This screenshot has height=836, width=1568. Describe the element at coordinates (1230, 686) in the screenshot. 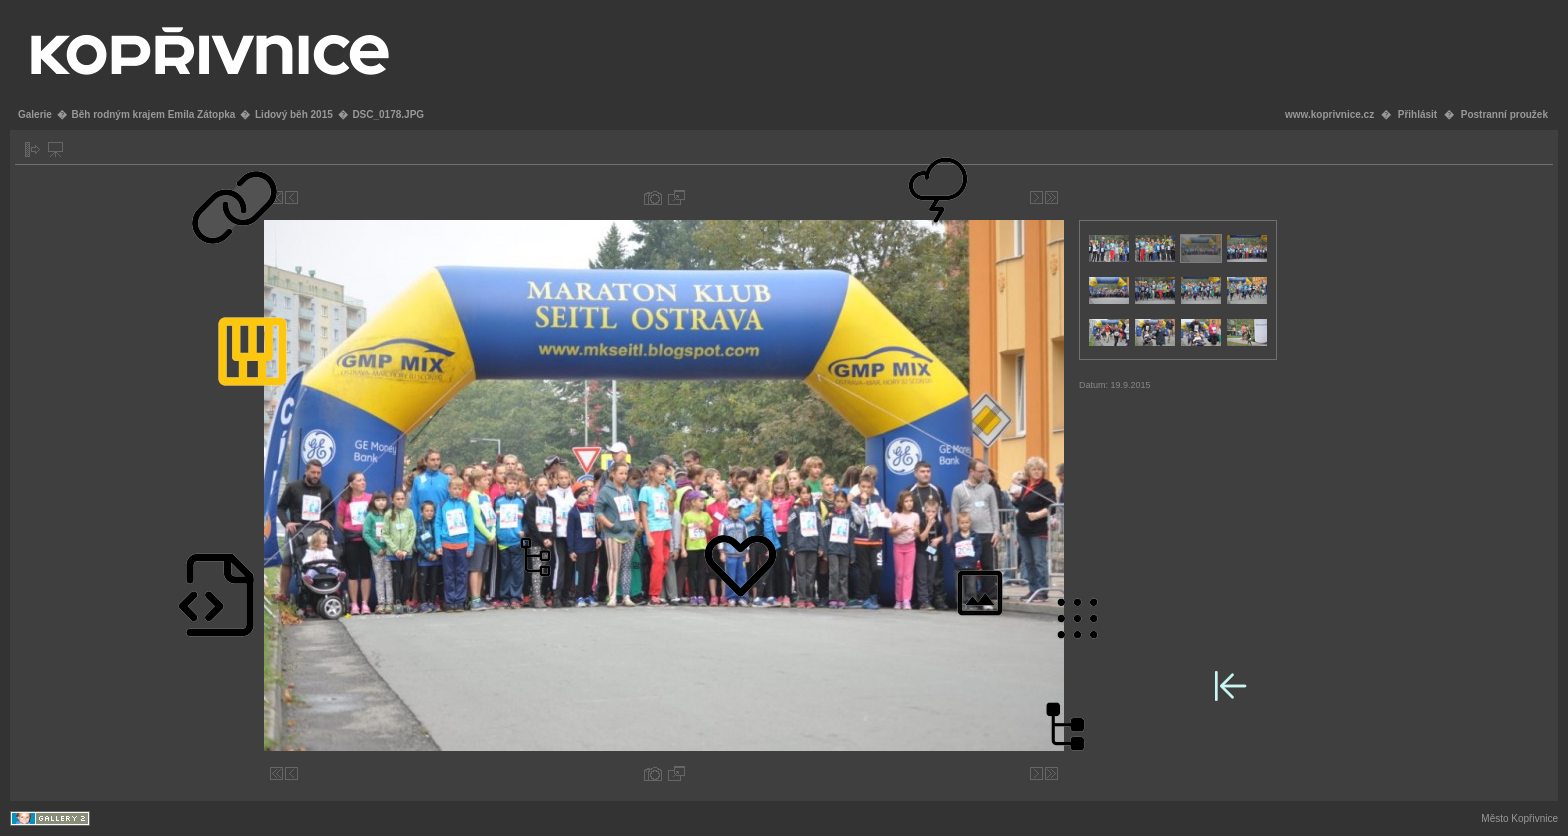

I see `go back to the beginning` at that location.